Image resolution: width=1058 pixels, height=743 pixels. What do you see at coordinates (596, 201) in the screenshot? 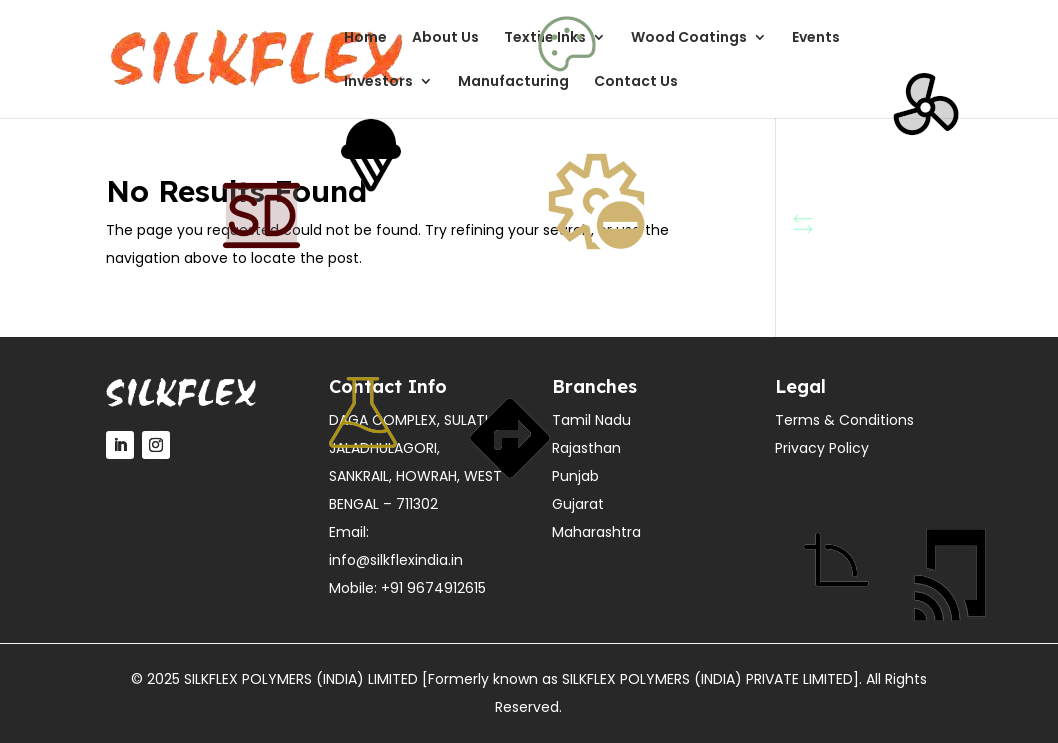
I see `exclude file or folder from settings` at bounding box center [596, 201].